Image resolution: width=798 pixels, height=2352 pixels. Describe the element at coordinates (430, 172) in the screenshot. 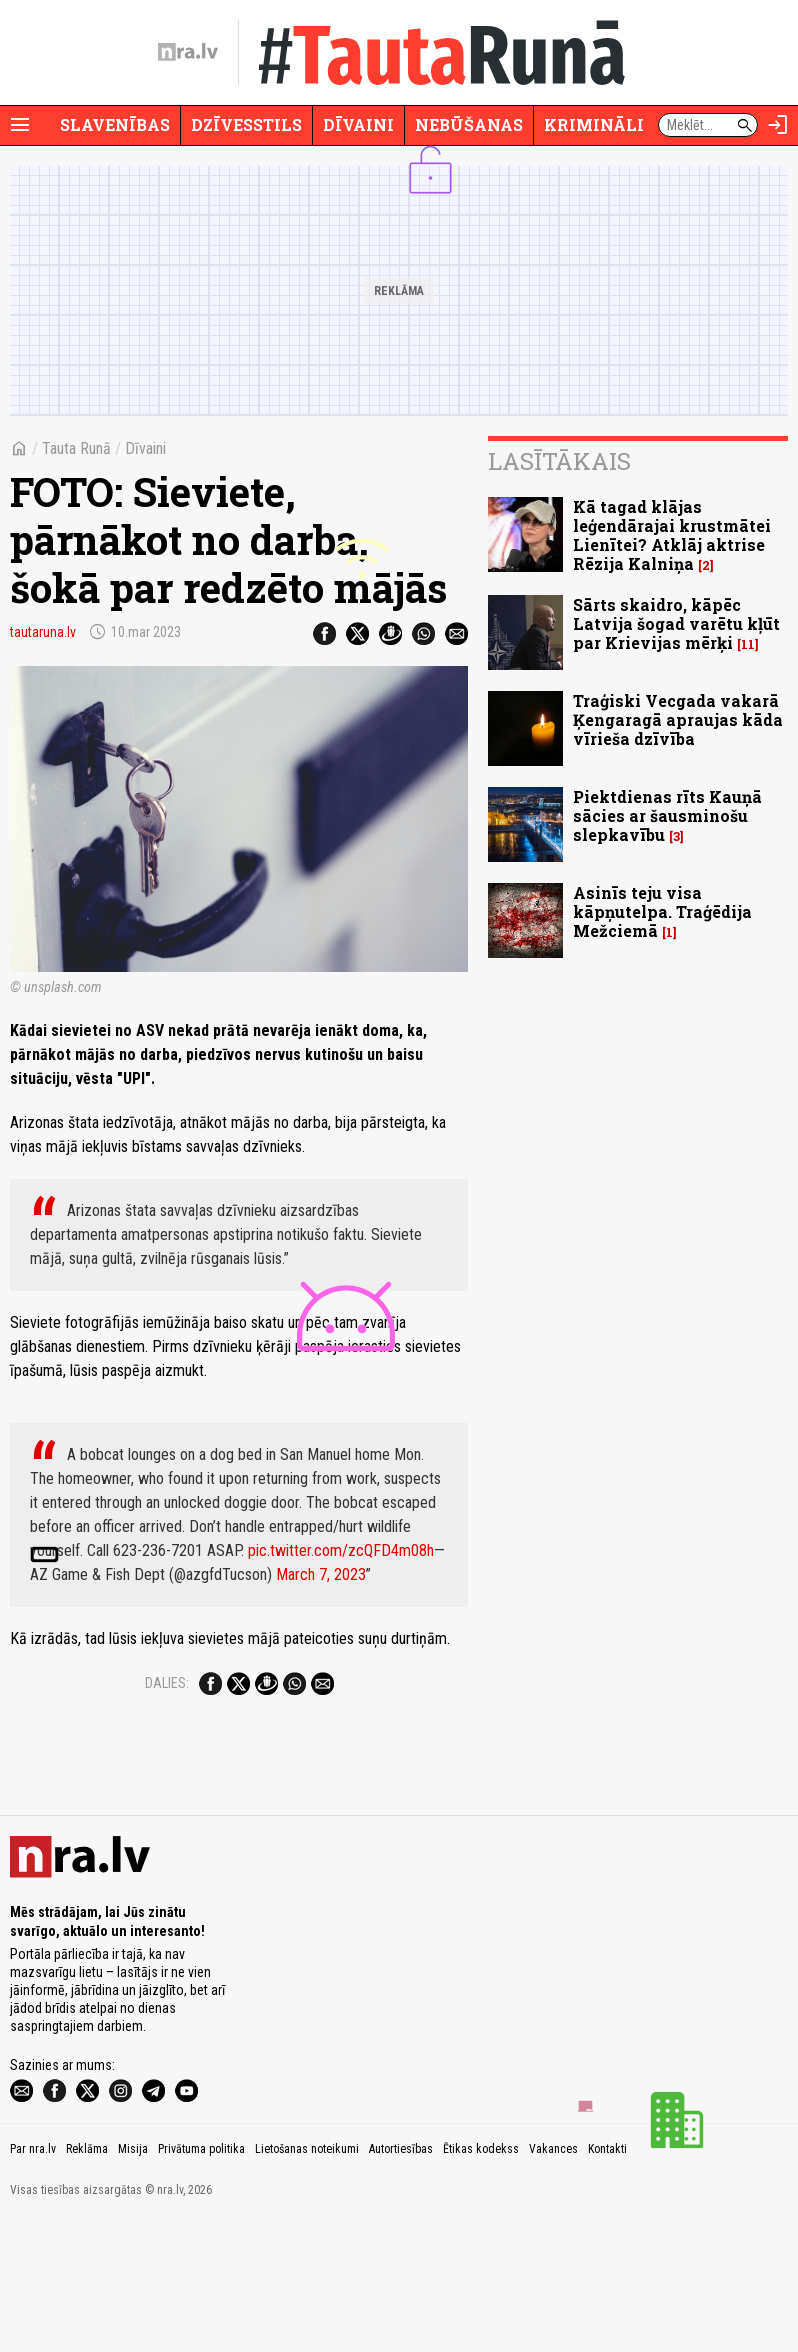

I see `unlock or access secured content` at that location.